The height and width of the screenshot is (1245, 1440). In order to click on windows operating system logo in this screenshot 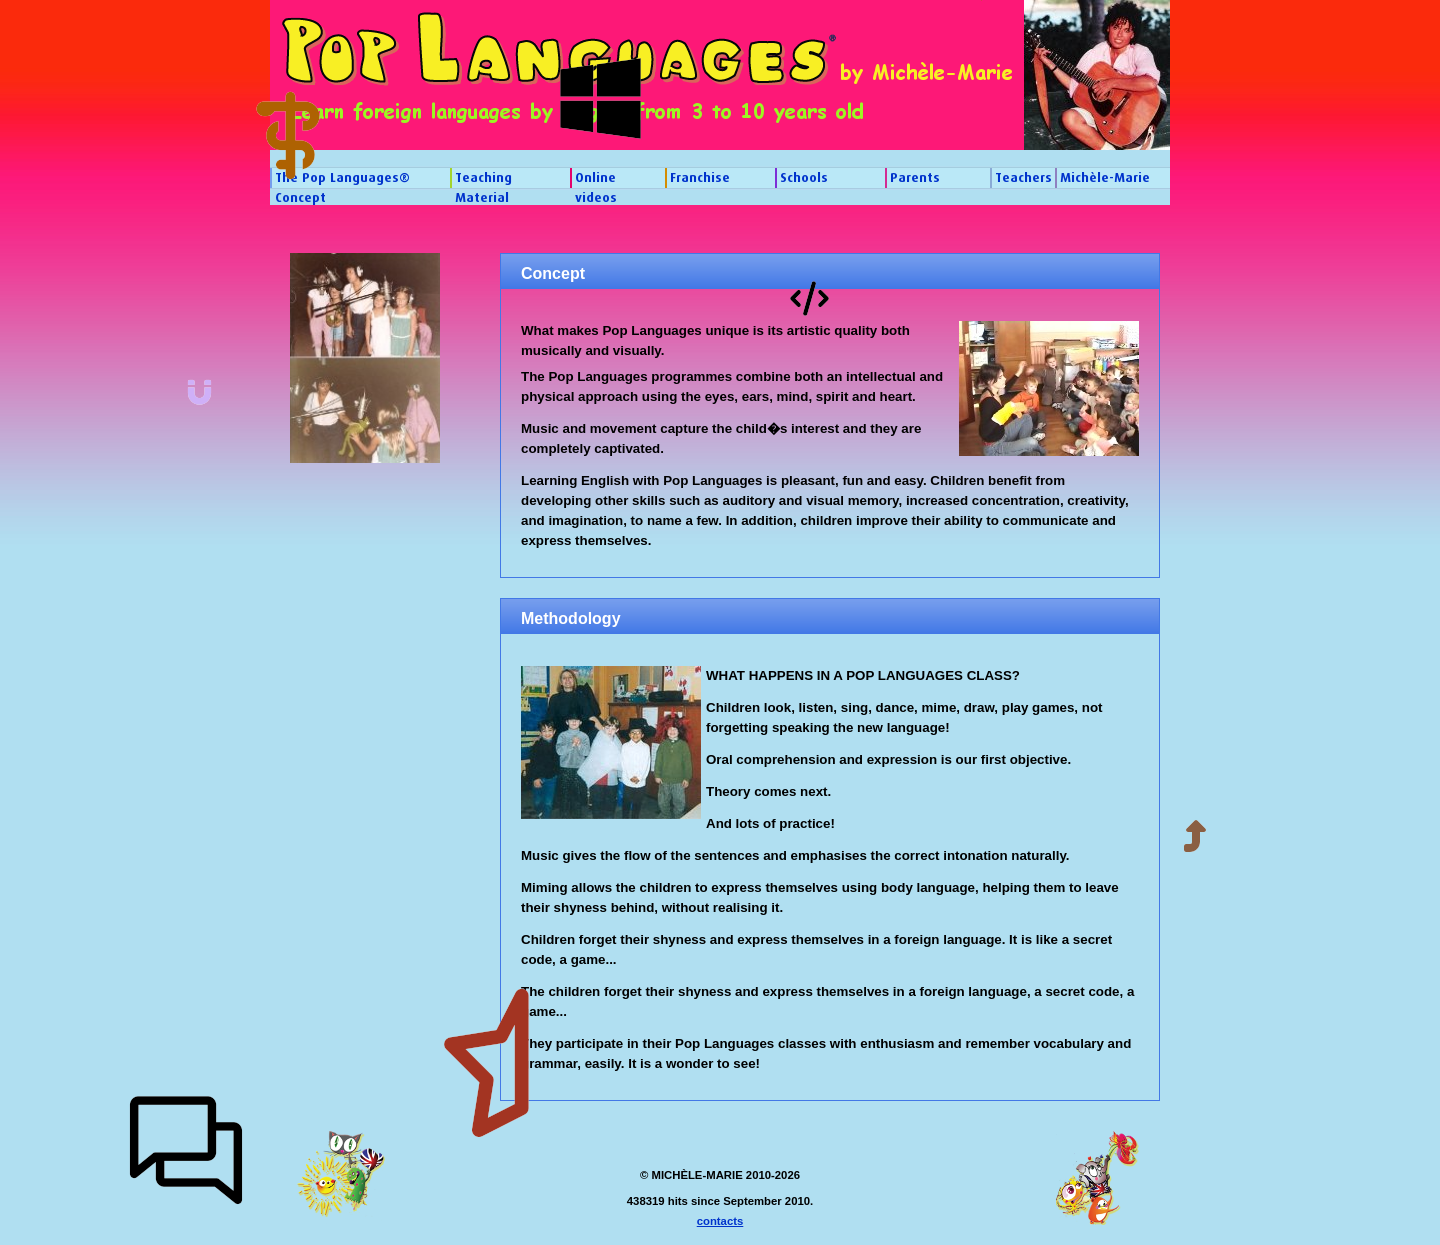, I will do `click(600, 98)`.